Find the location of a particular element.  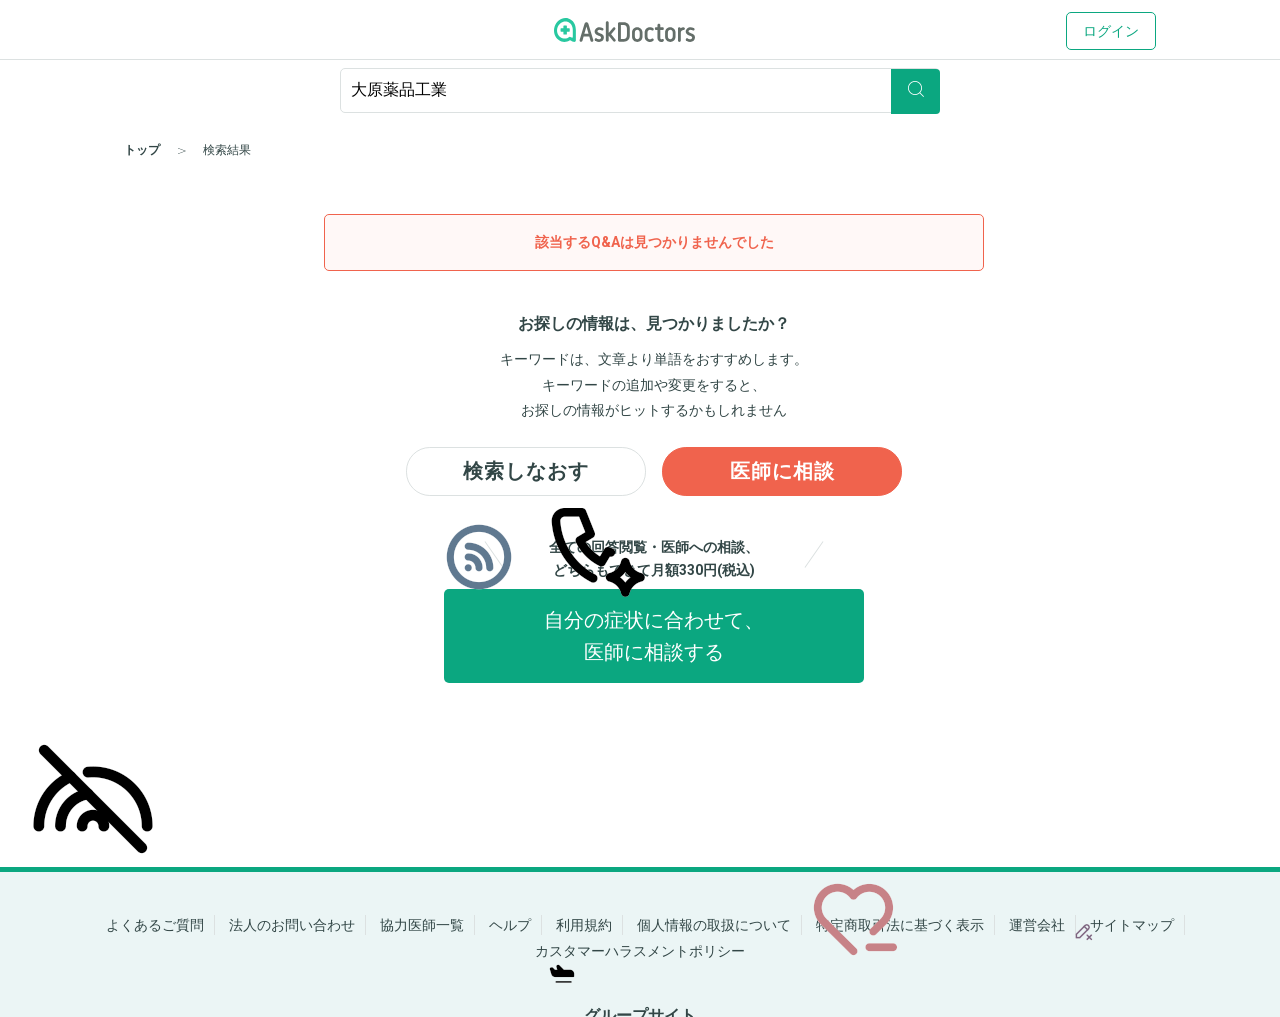

AI-powered calling or smart call features is located at coordinates (595, 547).